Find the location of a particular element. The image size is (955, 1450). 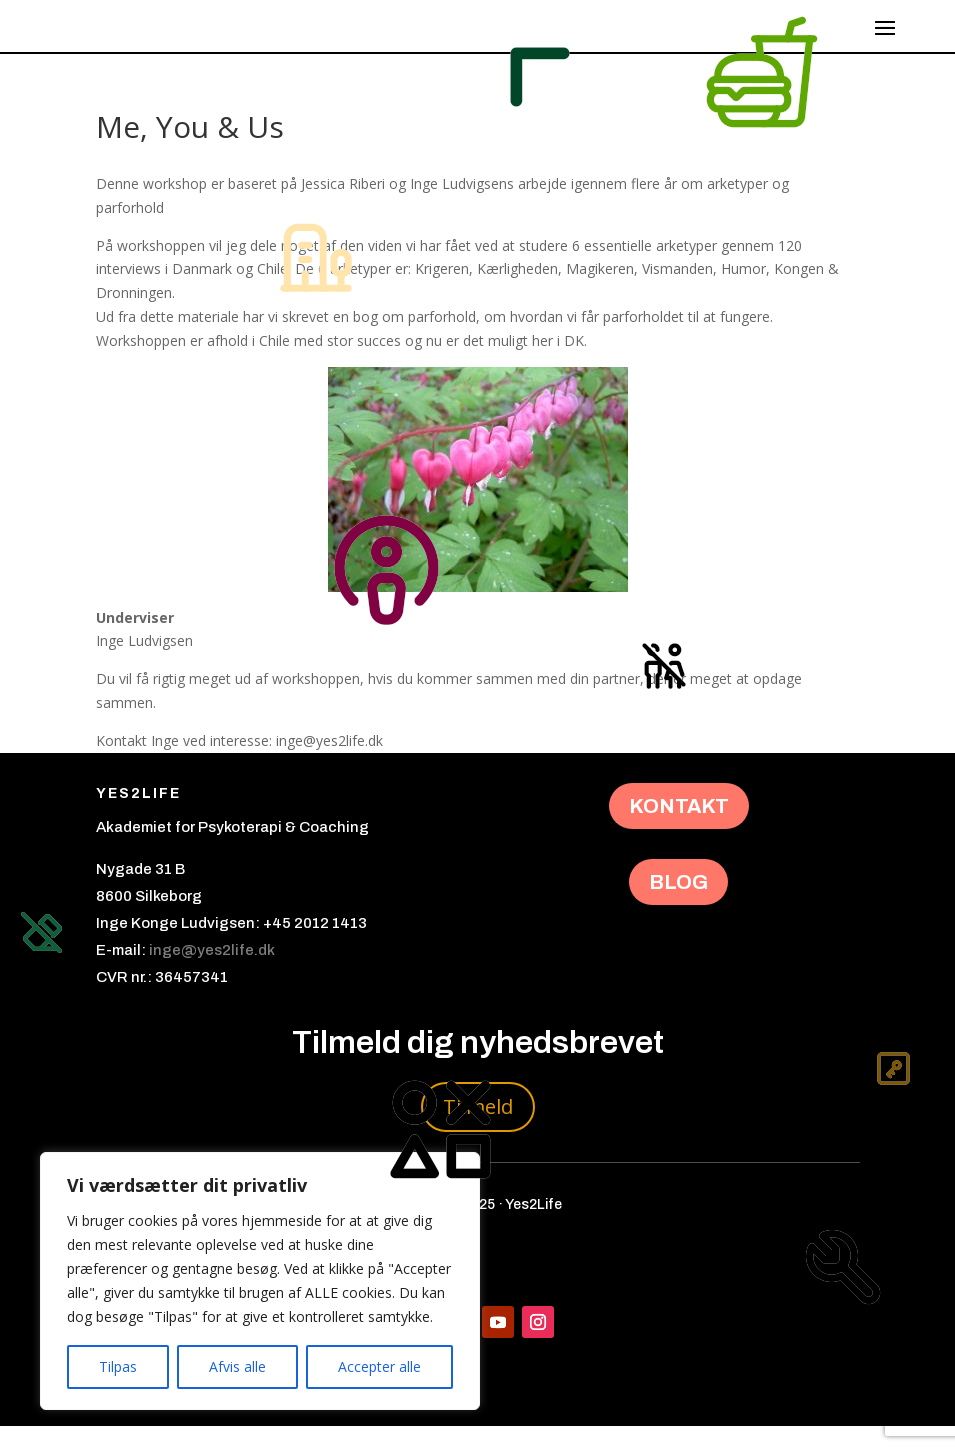

access settings or configuration options is located at coordinates (843, 1267).